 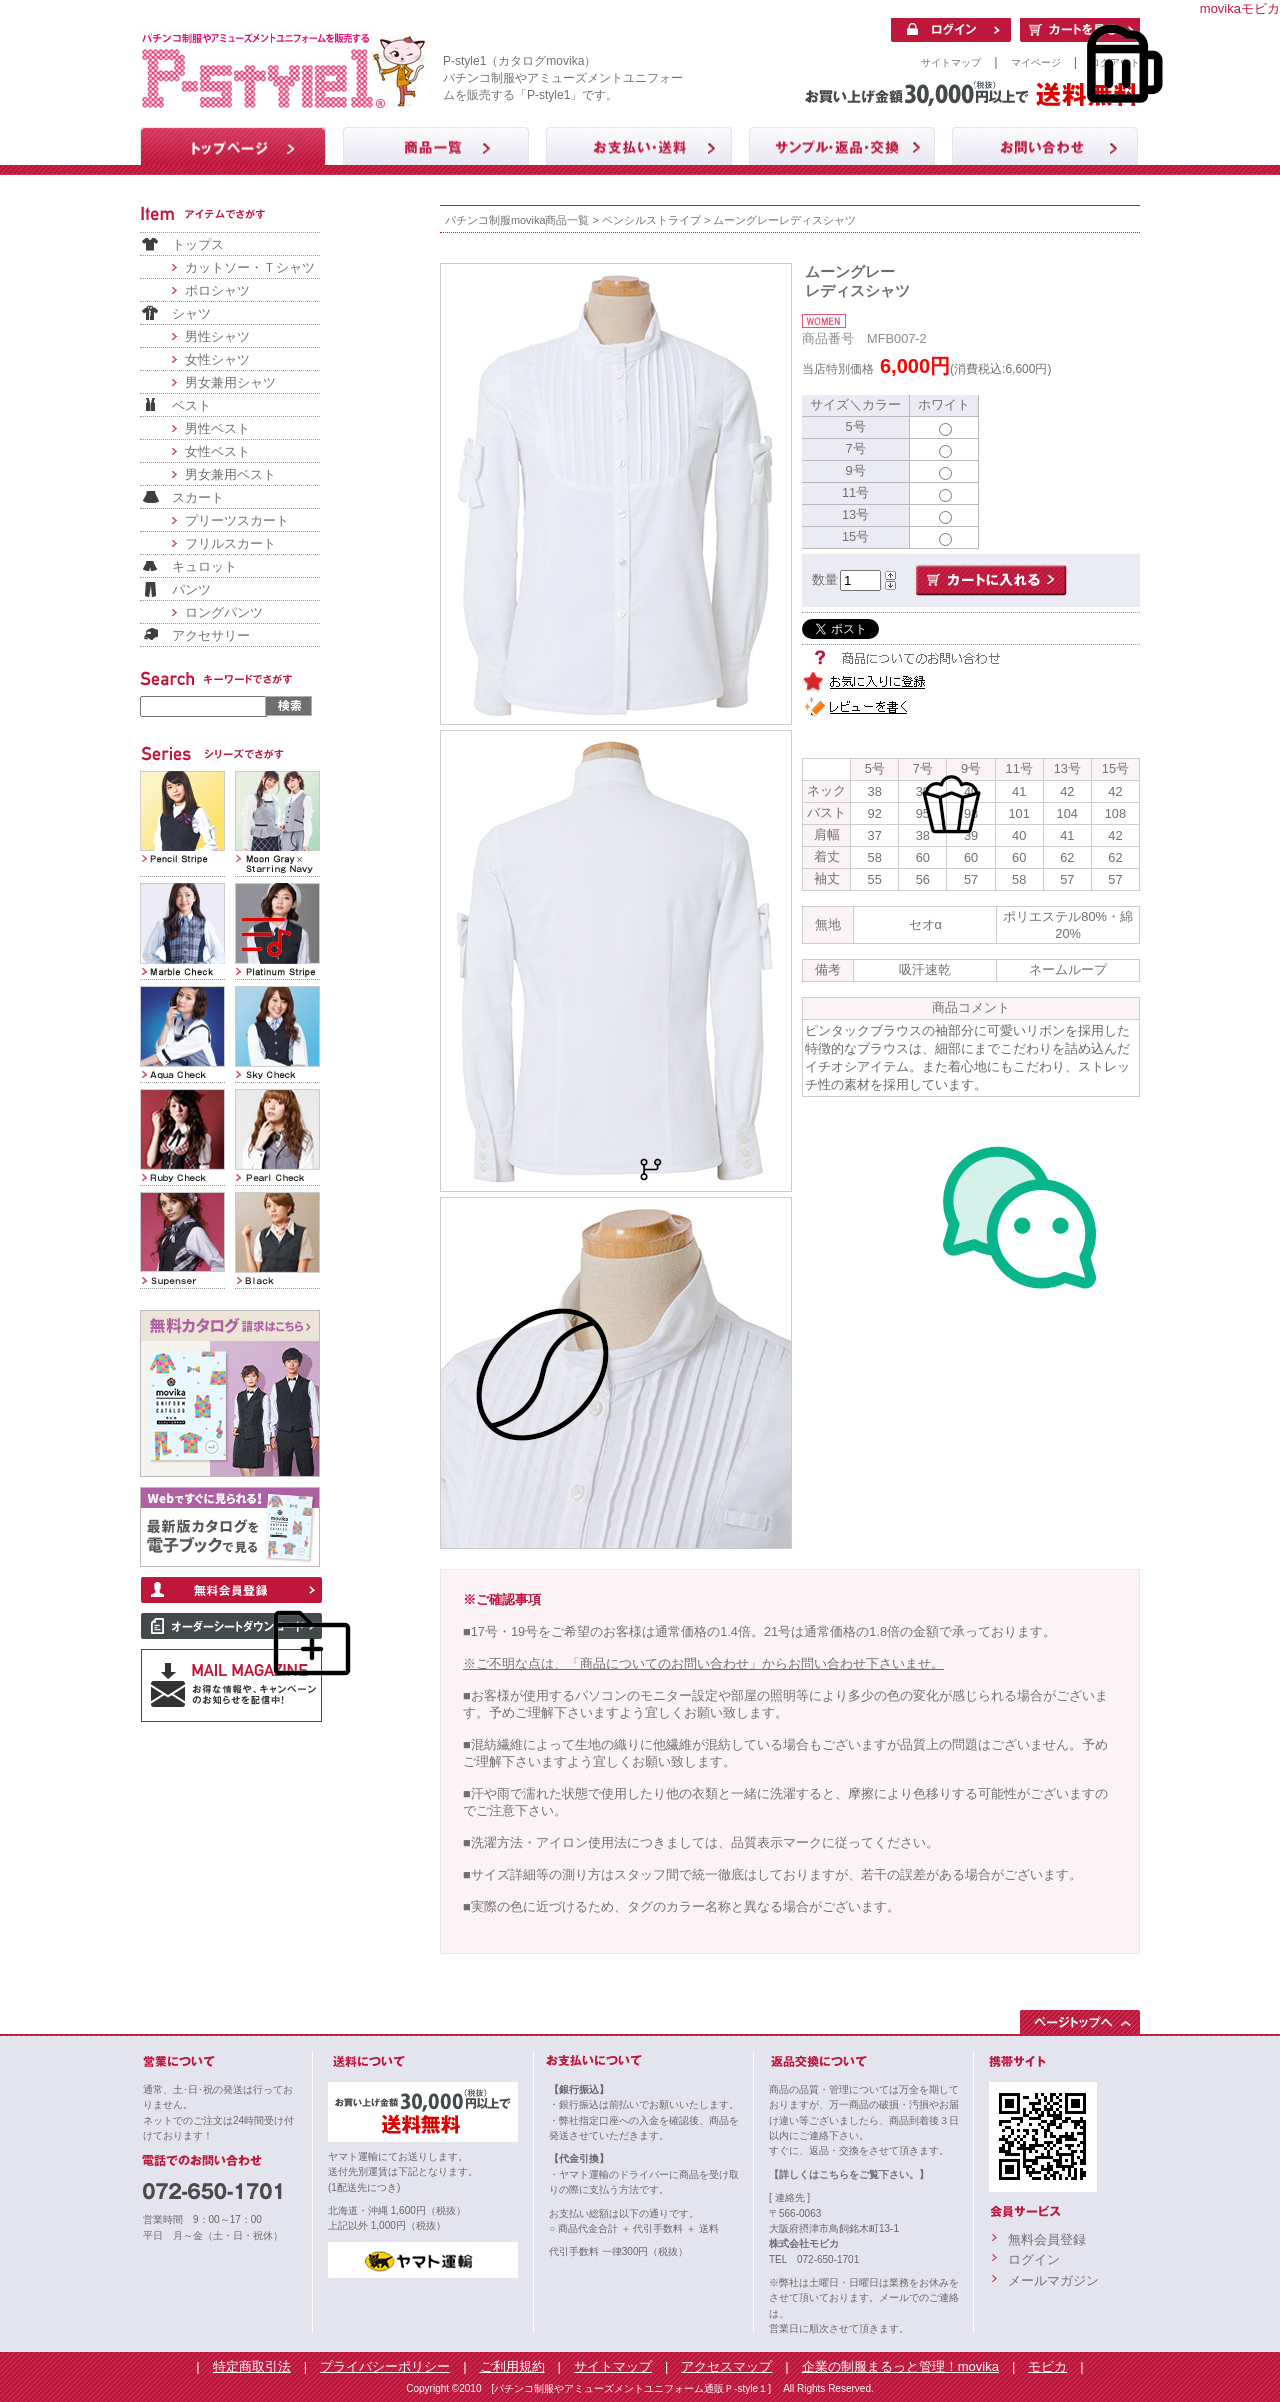 What do you see at coordinates (312, 1643) in the screenshot?
I see `create a new folder` at bounding box center [312, 1643].